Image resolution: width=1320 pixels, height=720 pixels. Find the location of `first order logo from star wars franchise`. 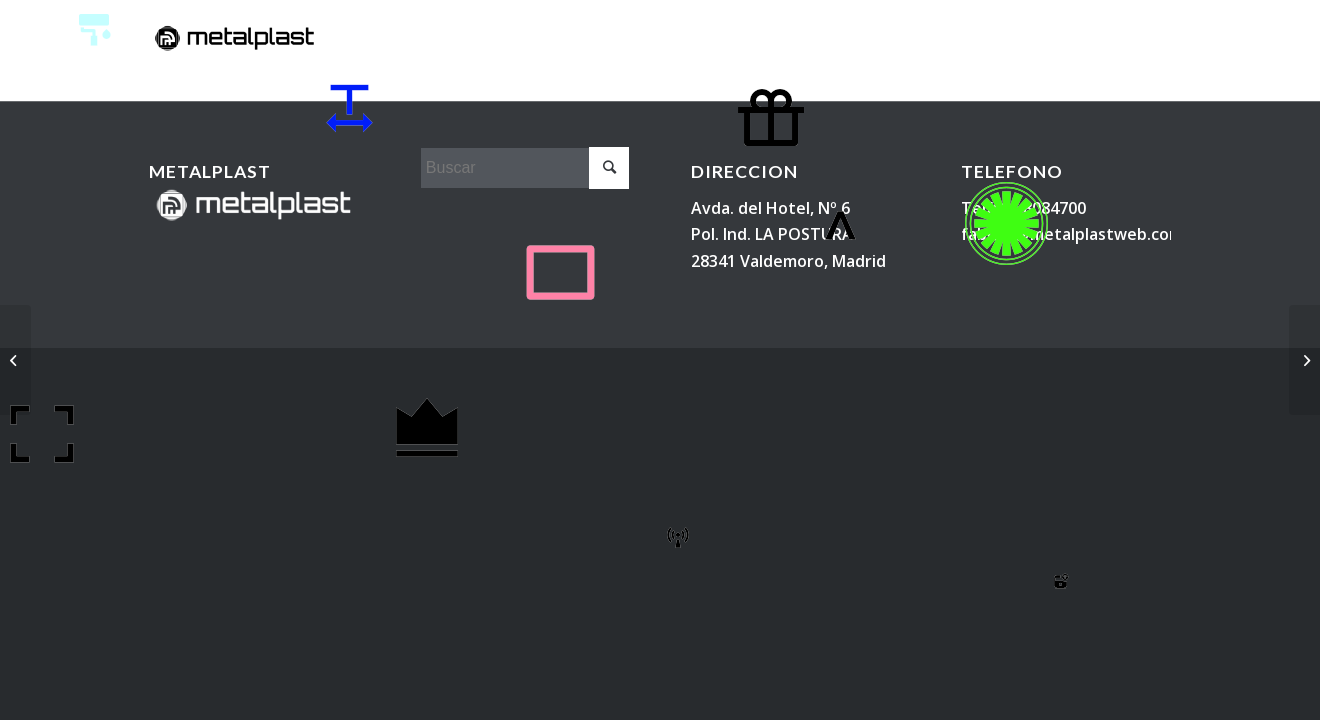

first order logo from star wars franchise is located at coordinates (1006, 223).